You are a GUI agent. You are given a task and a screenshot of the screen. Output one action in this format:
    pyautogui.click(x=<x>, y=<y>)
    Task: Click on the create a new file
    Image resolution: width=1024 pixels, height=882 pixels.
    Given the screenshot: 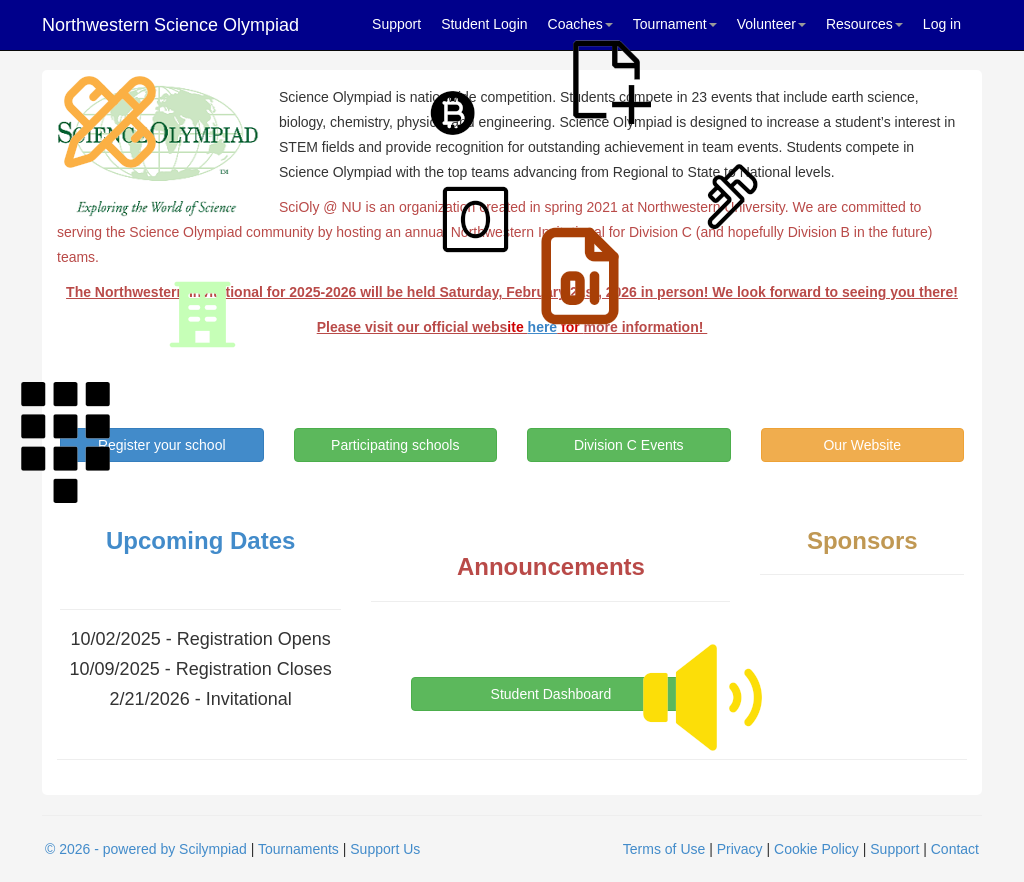 What is the action you would take?
    pyautogui.click(x=606, y=79)
    